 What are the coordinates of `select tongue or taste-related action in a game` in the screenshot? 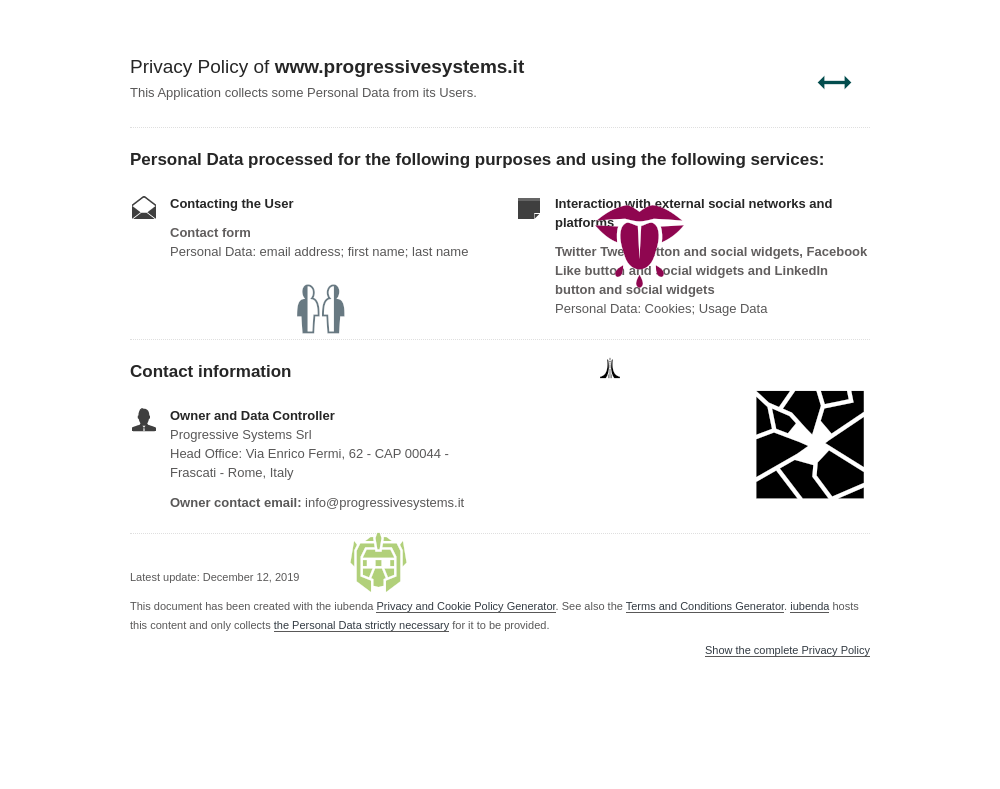 It's located at (639, 246).